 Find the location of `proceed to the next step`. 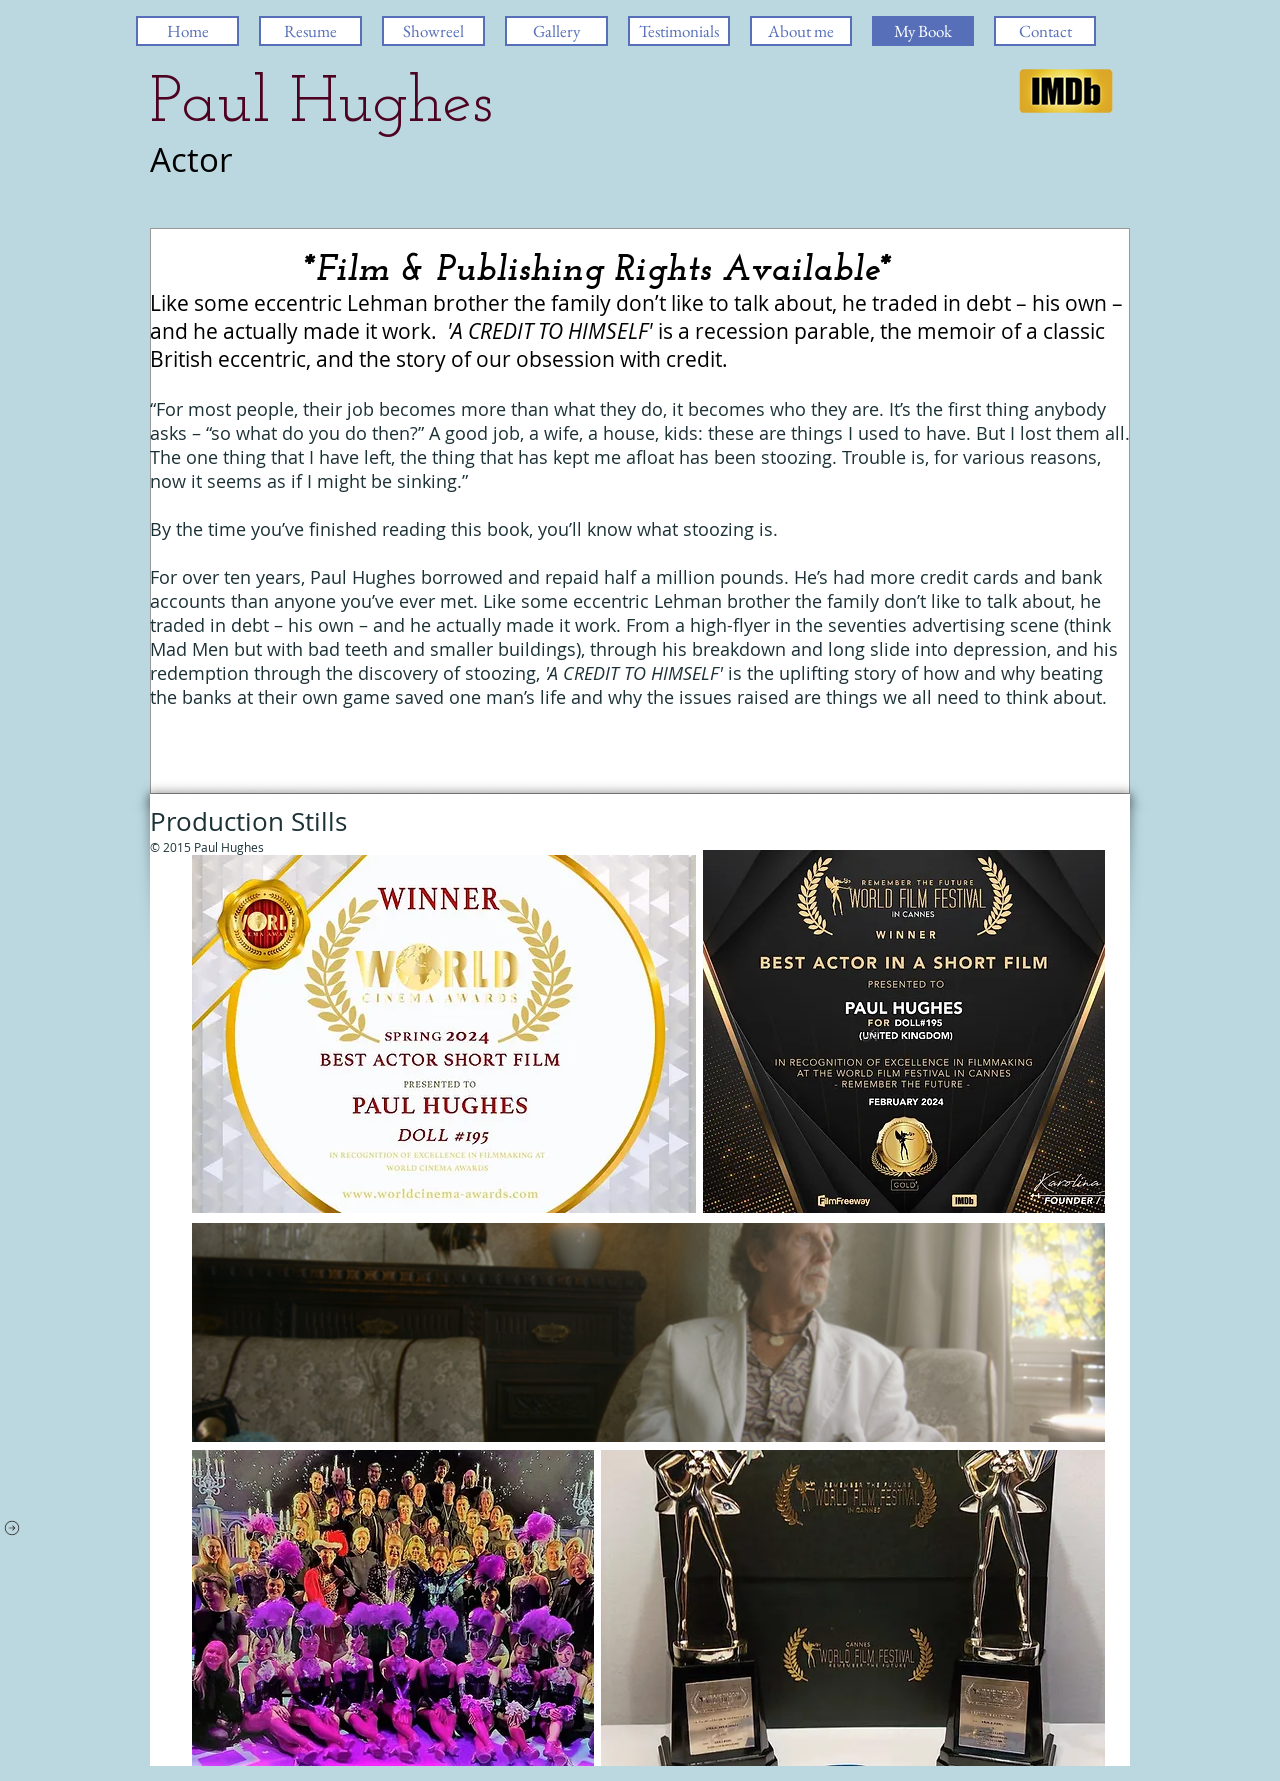

proceed to the next step is located at coordinates (12, 1528).